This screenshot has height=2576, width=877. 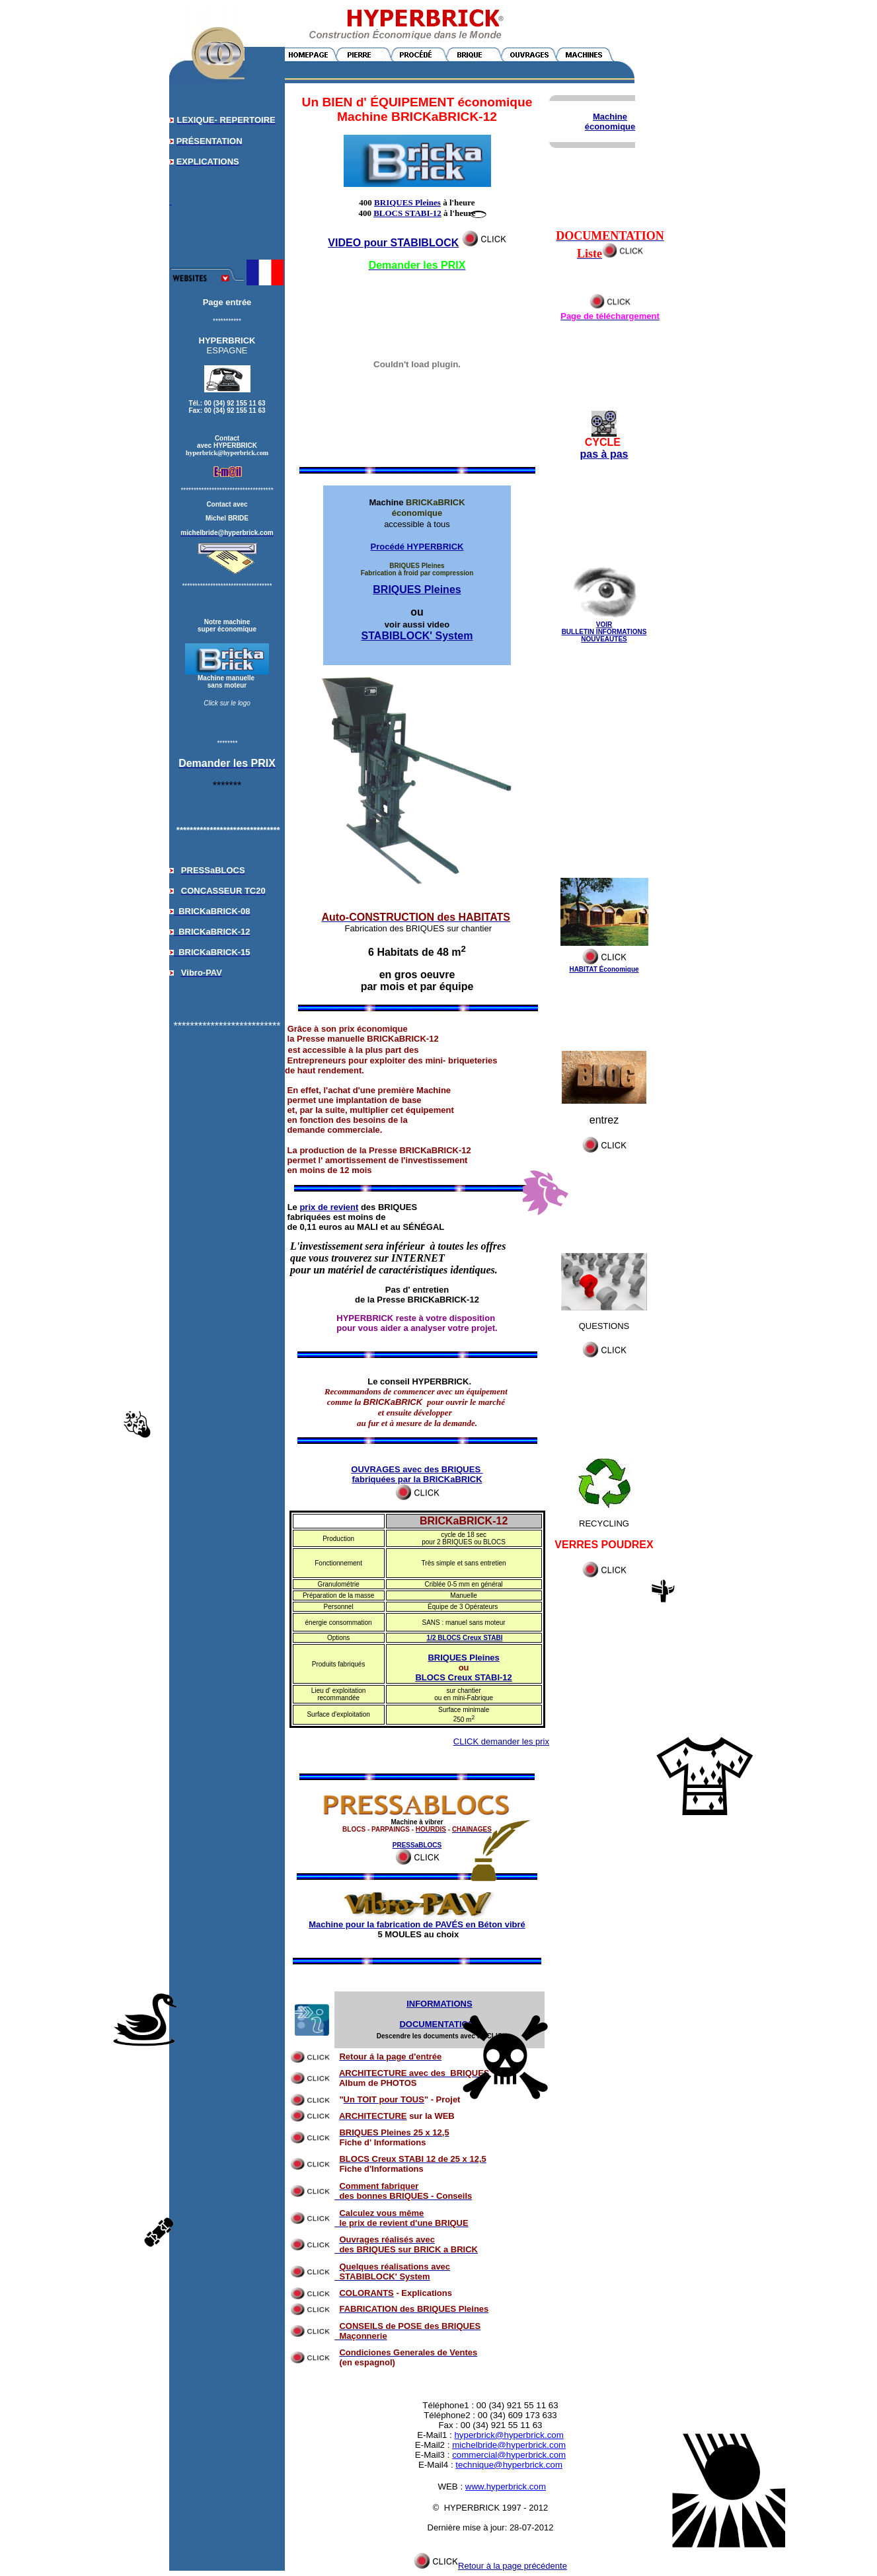 I want to click on equip armor or defensive gear, so click(x=705, y=1776).